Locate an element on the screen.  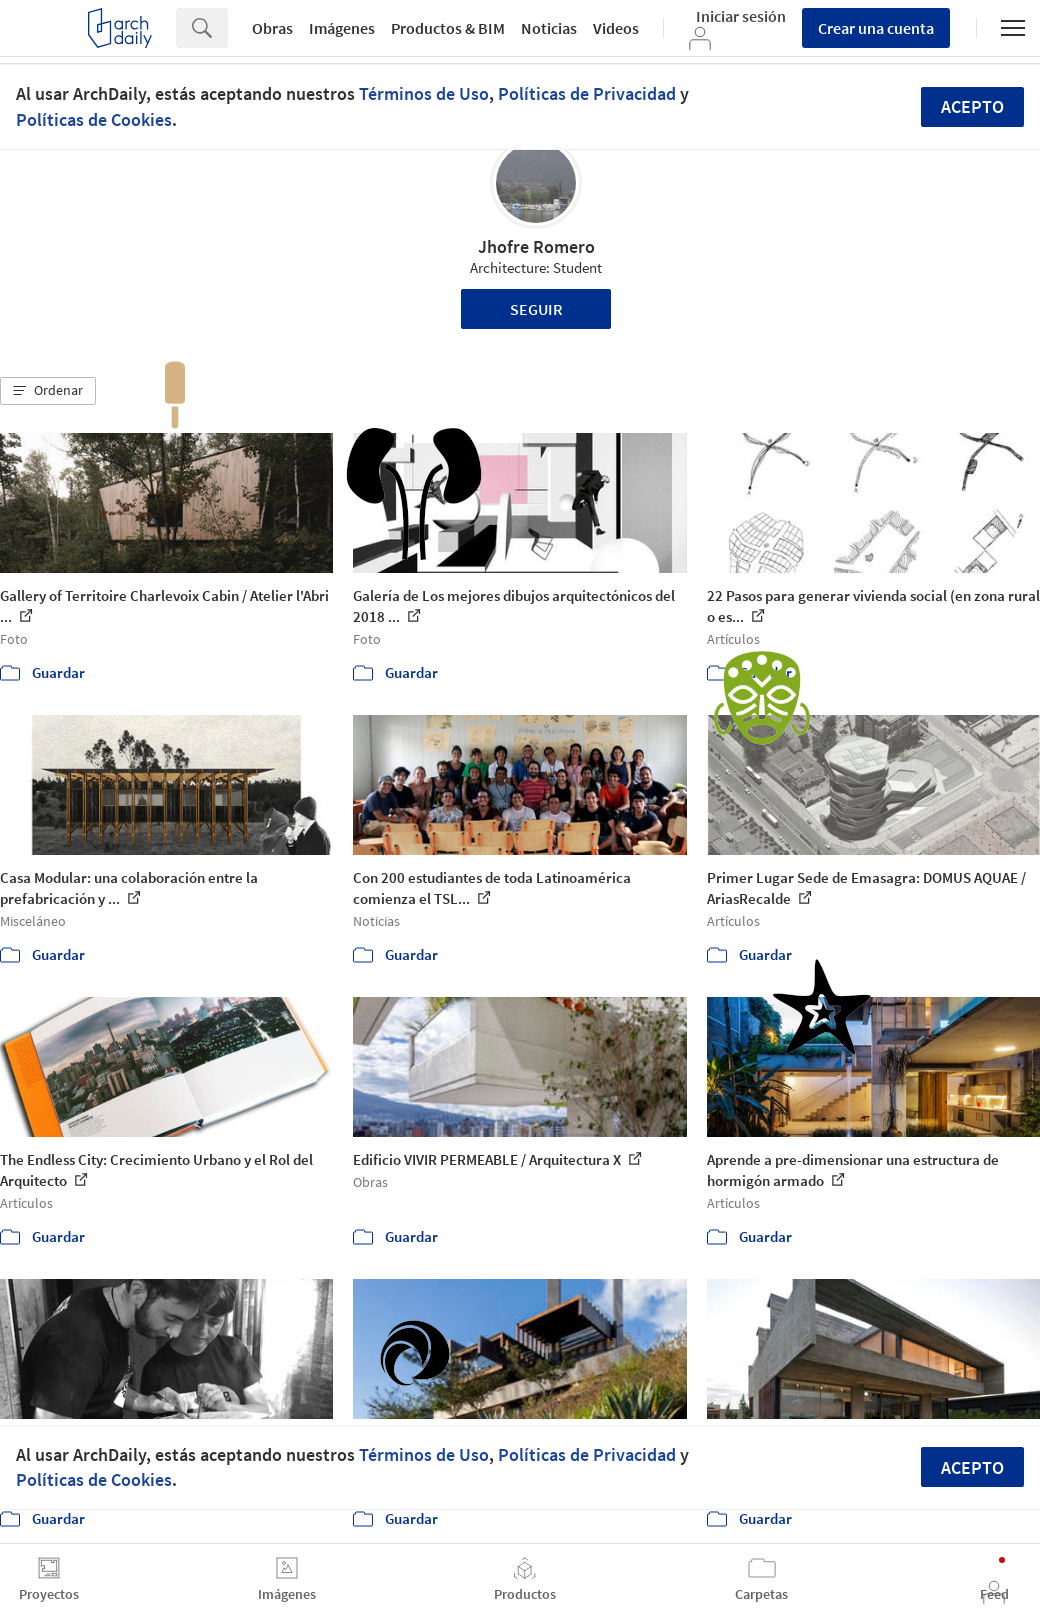
indicates cloud sync or data synchronization in progress is located at coordinates (415, 1353).